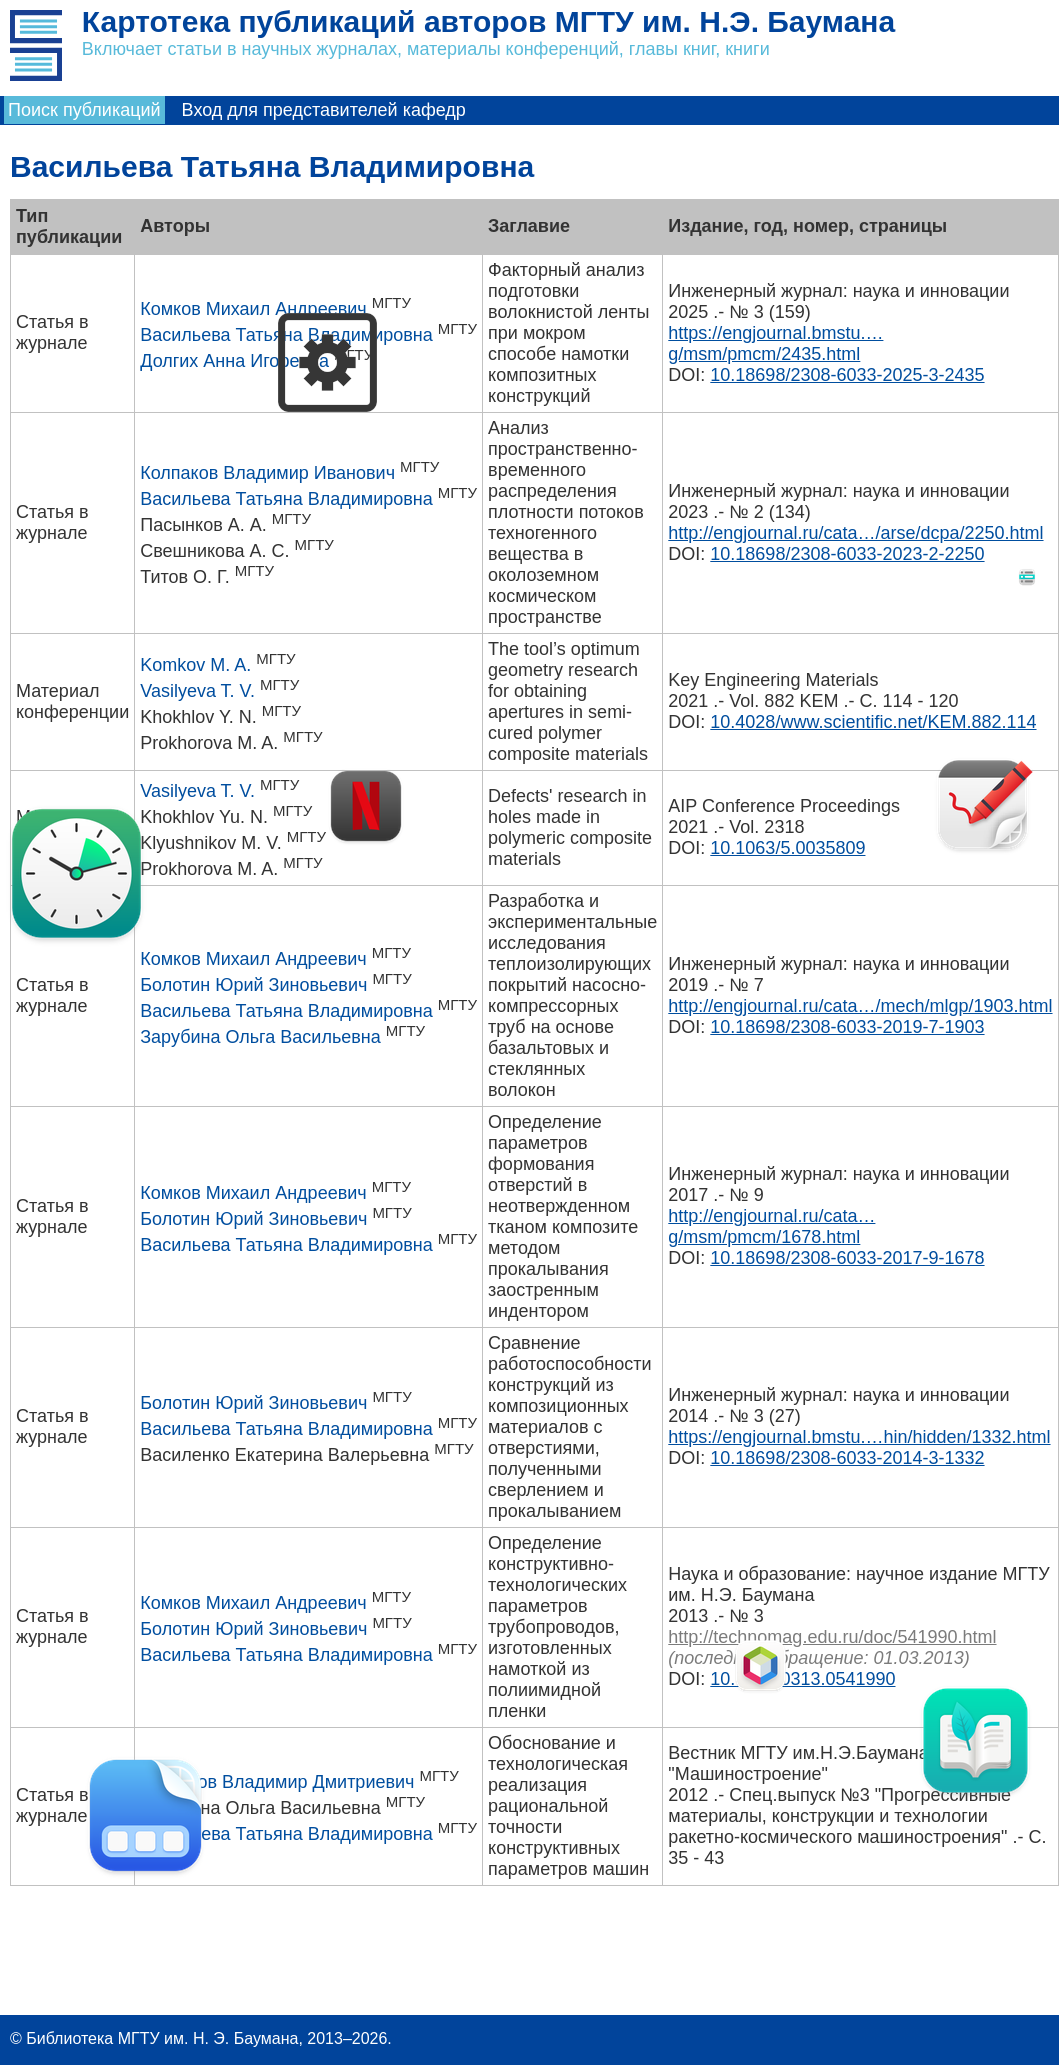 This screenshot has width=1059, height=2065. What do you see at coordinates (982, 804) in the screenshot?
I see `open drawing app` at bounding box center [982, 804].